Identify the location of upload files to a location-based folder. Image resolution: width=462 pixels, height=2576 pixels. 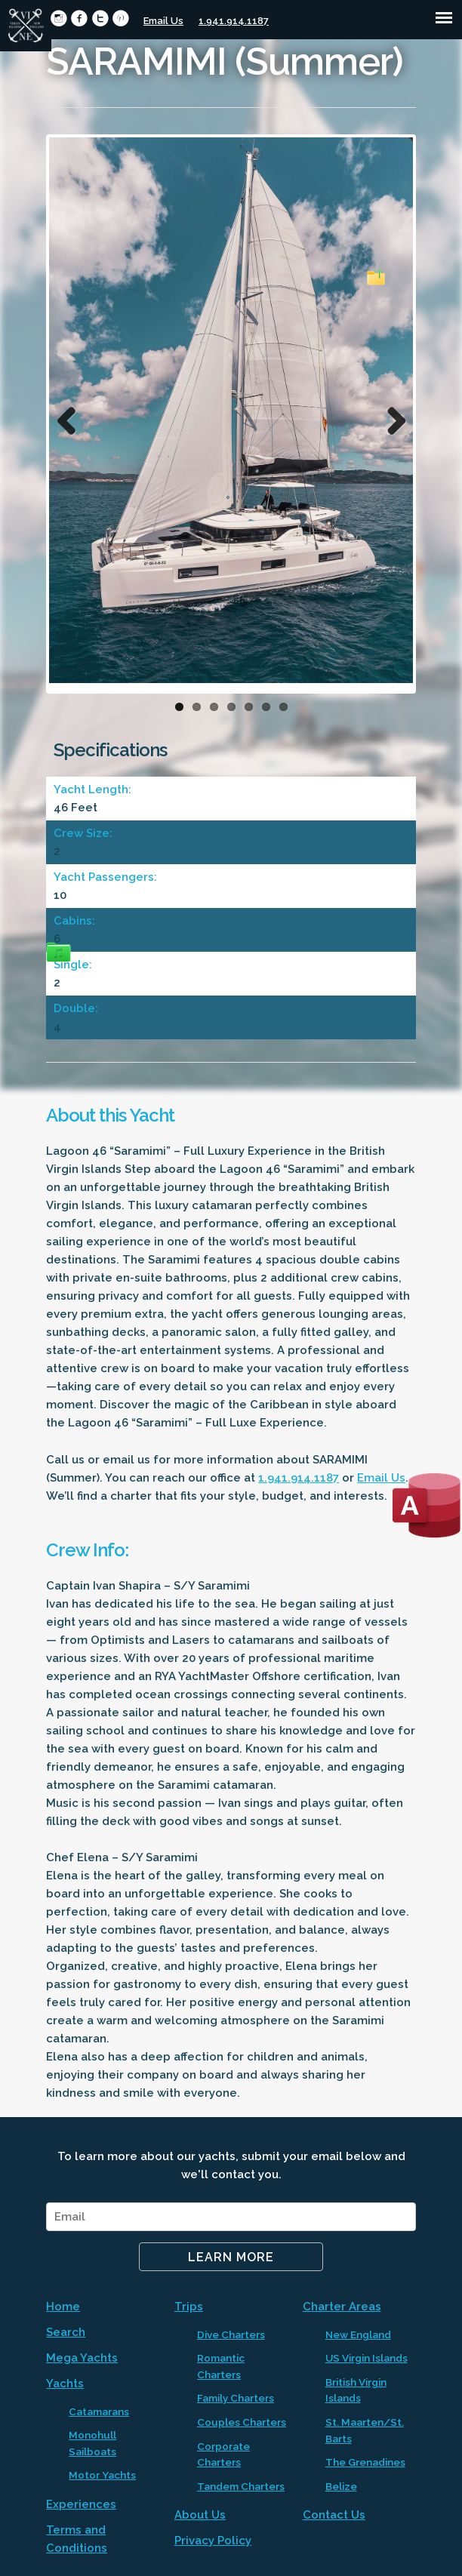
(376, 279).